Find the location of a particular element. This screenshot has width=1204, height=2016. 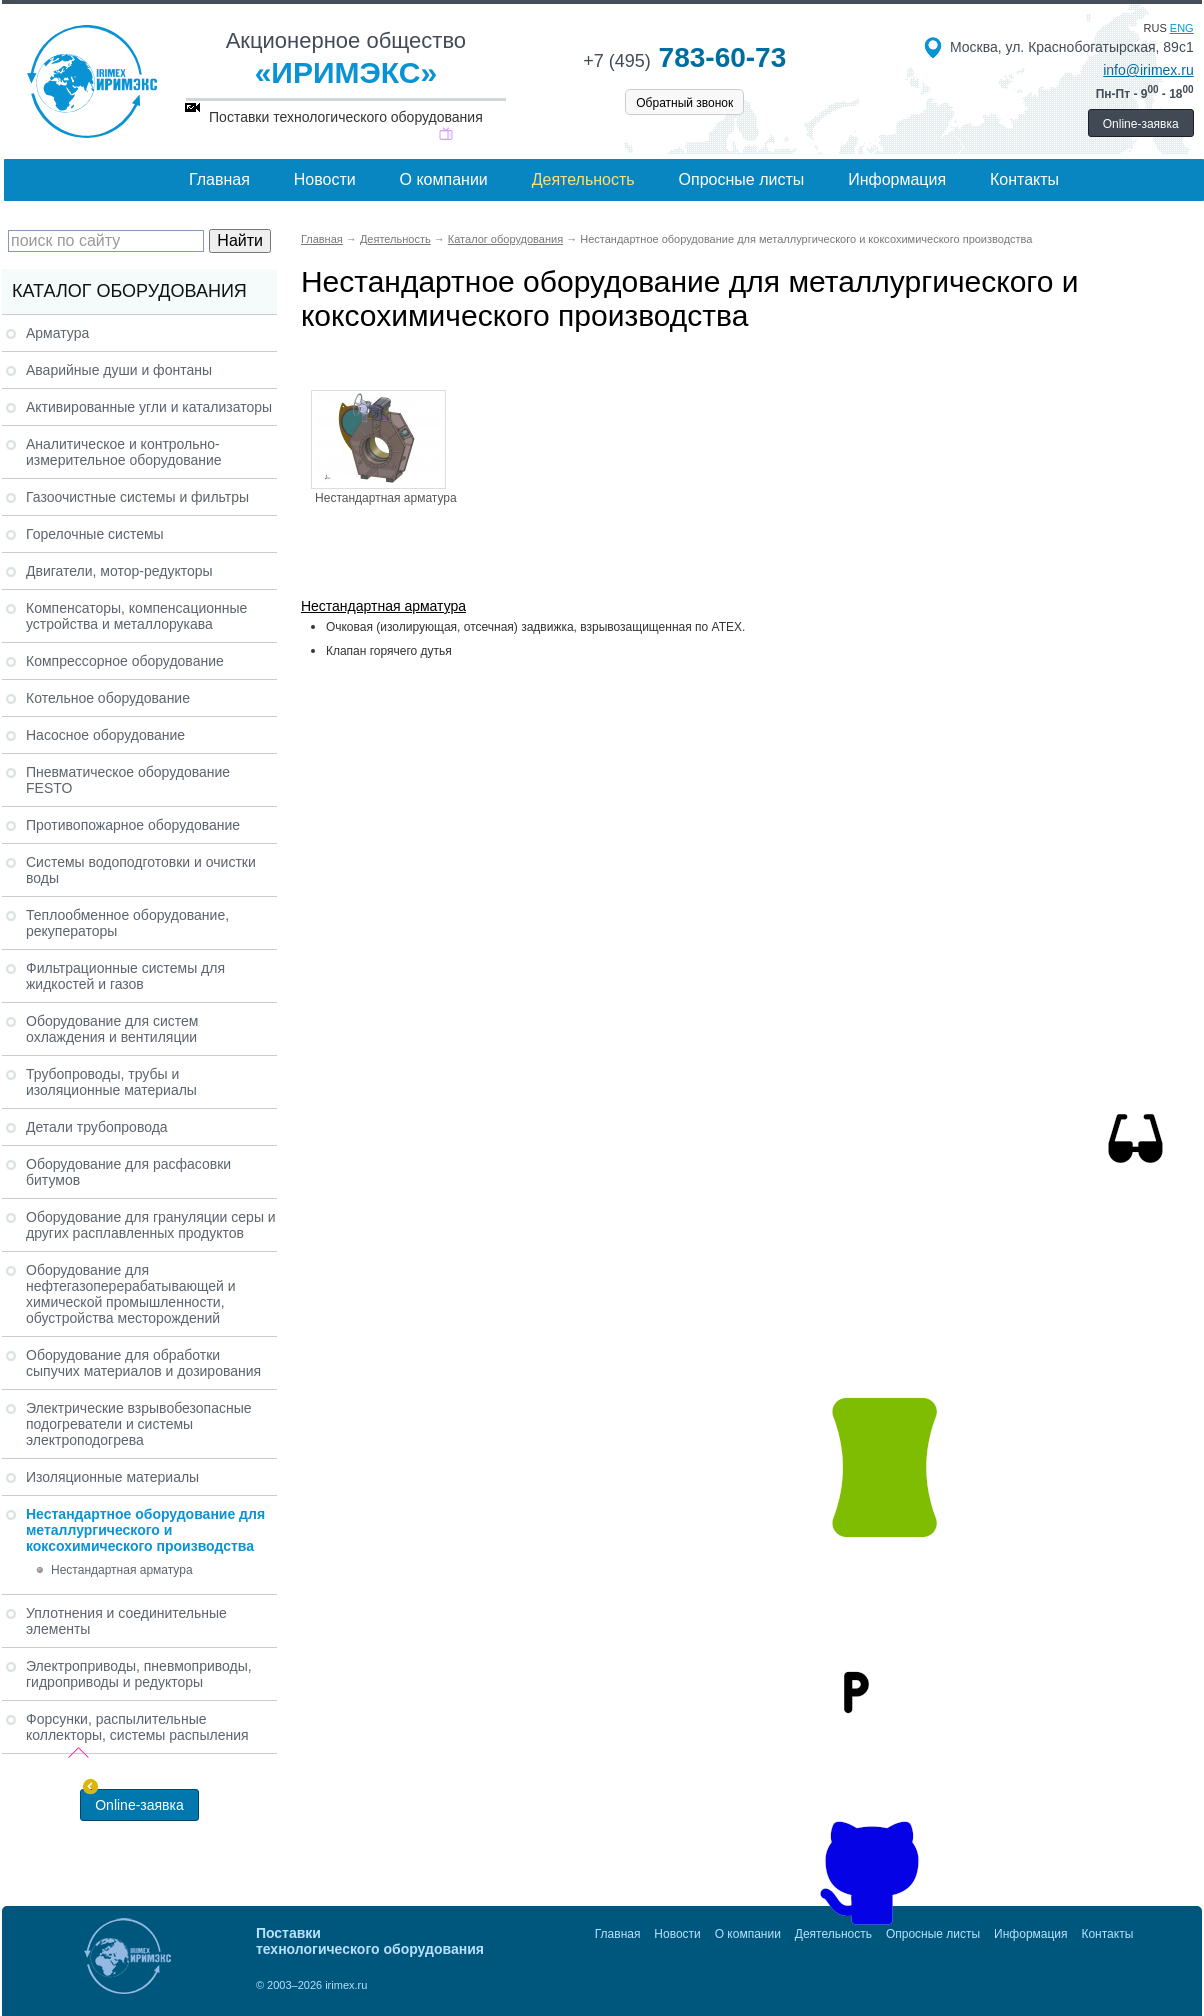

indicates parking availability or location is located at coordinates (856, 1692).